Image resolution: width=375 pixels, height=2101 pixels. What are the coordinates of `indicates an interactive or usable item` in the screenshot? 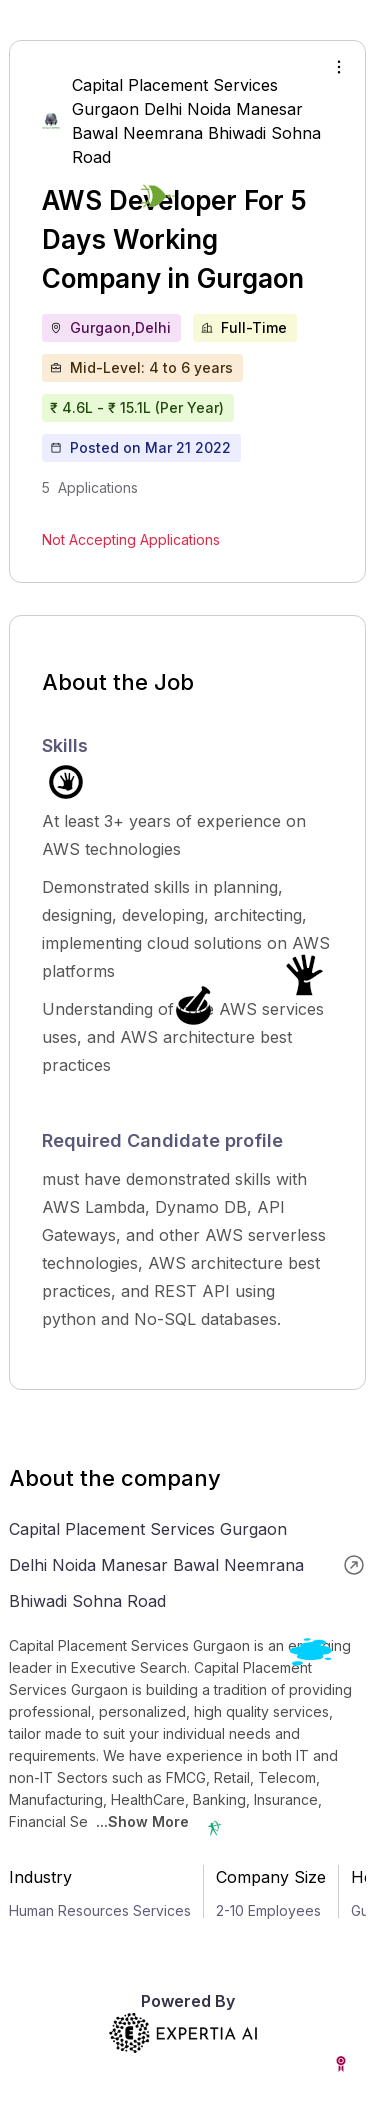 It's located at (66, 782).